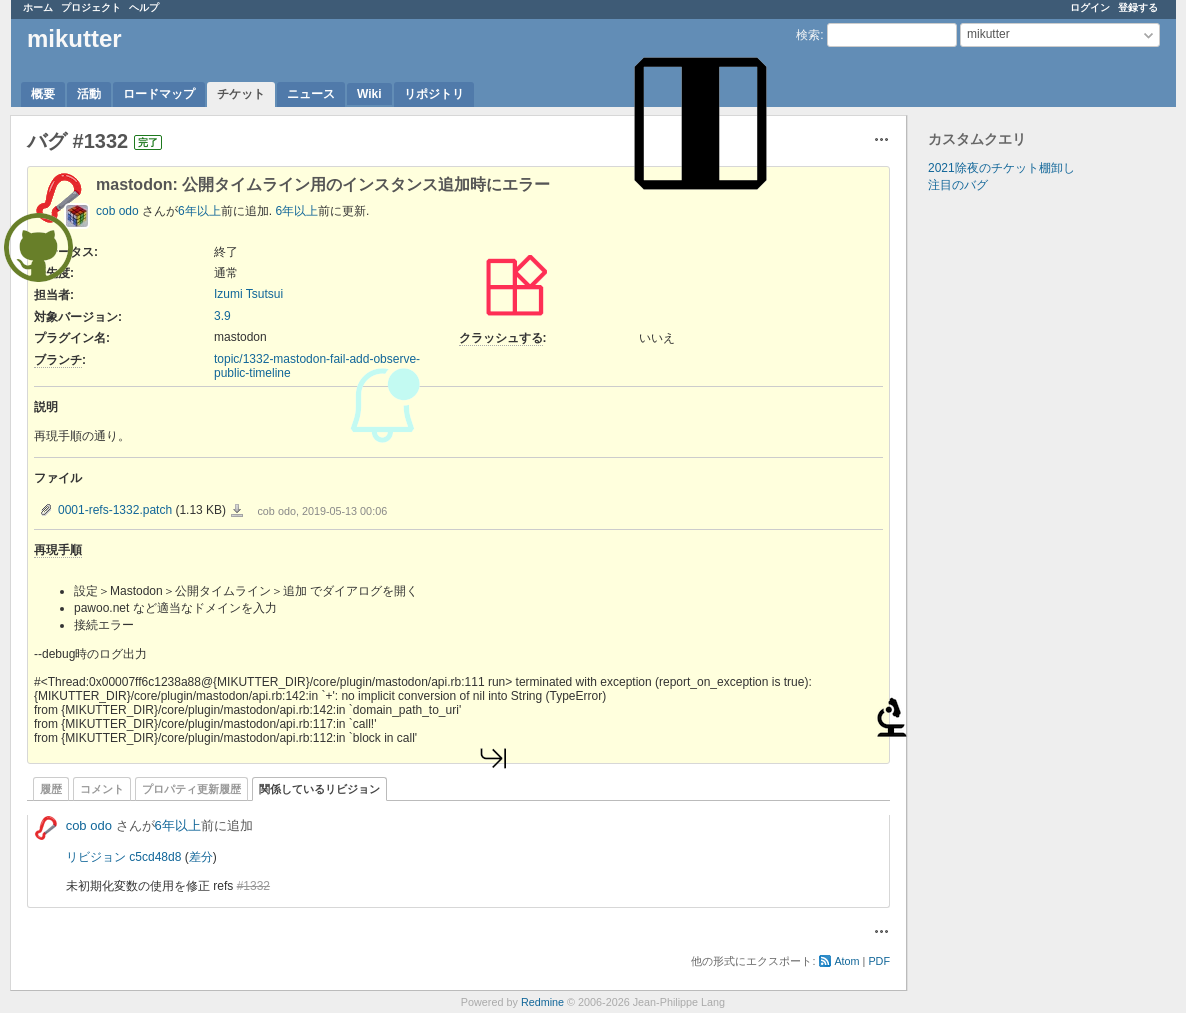  Describe the element at coordinates (517, 285) in the screenshot. I see `browse and install extensions` at that location.